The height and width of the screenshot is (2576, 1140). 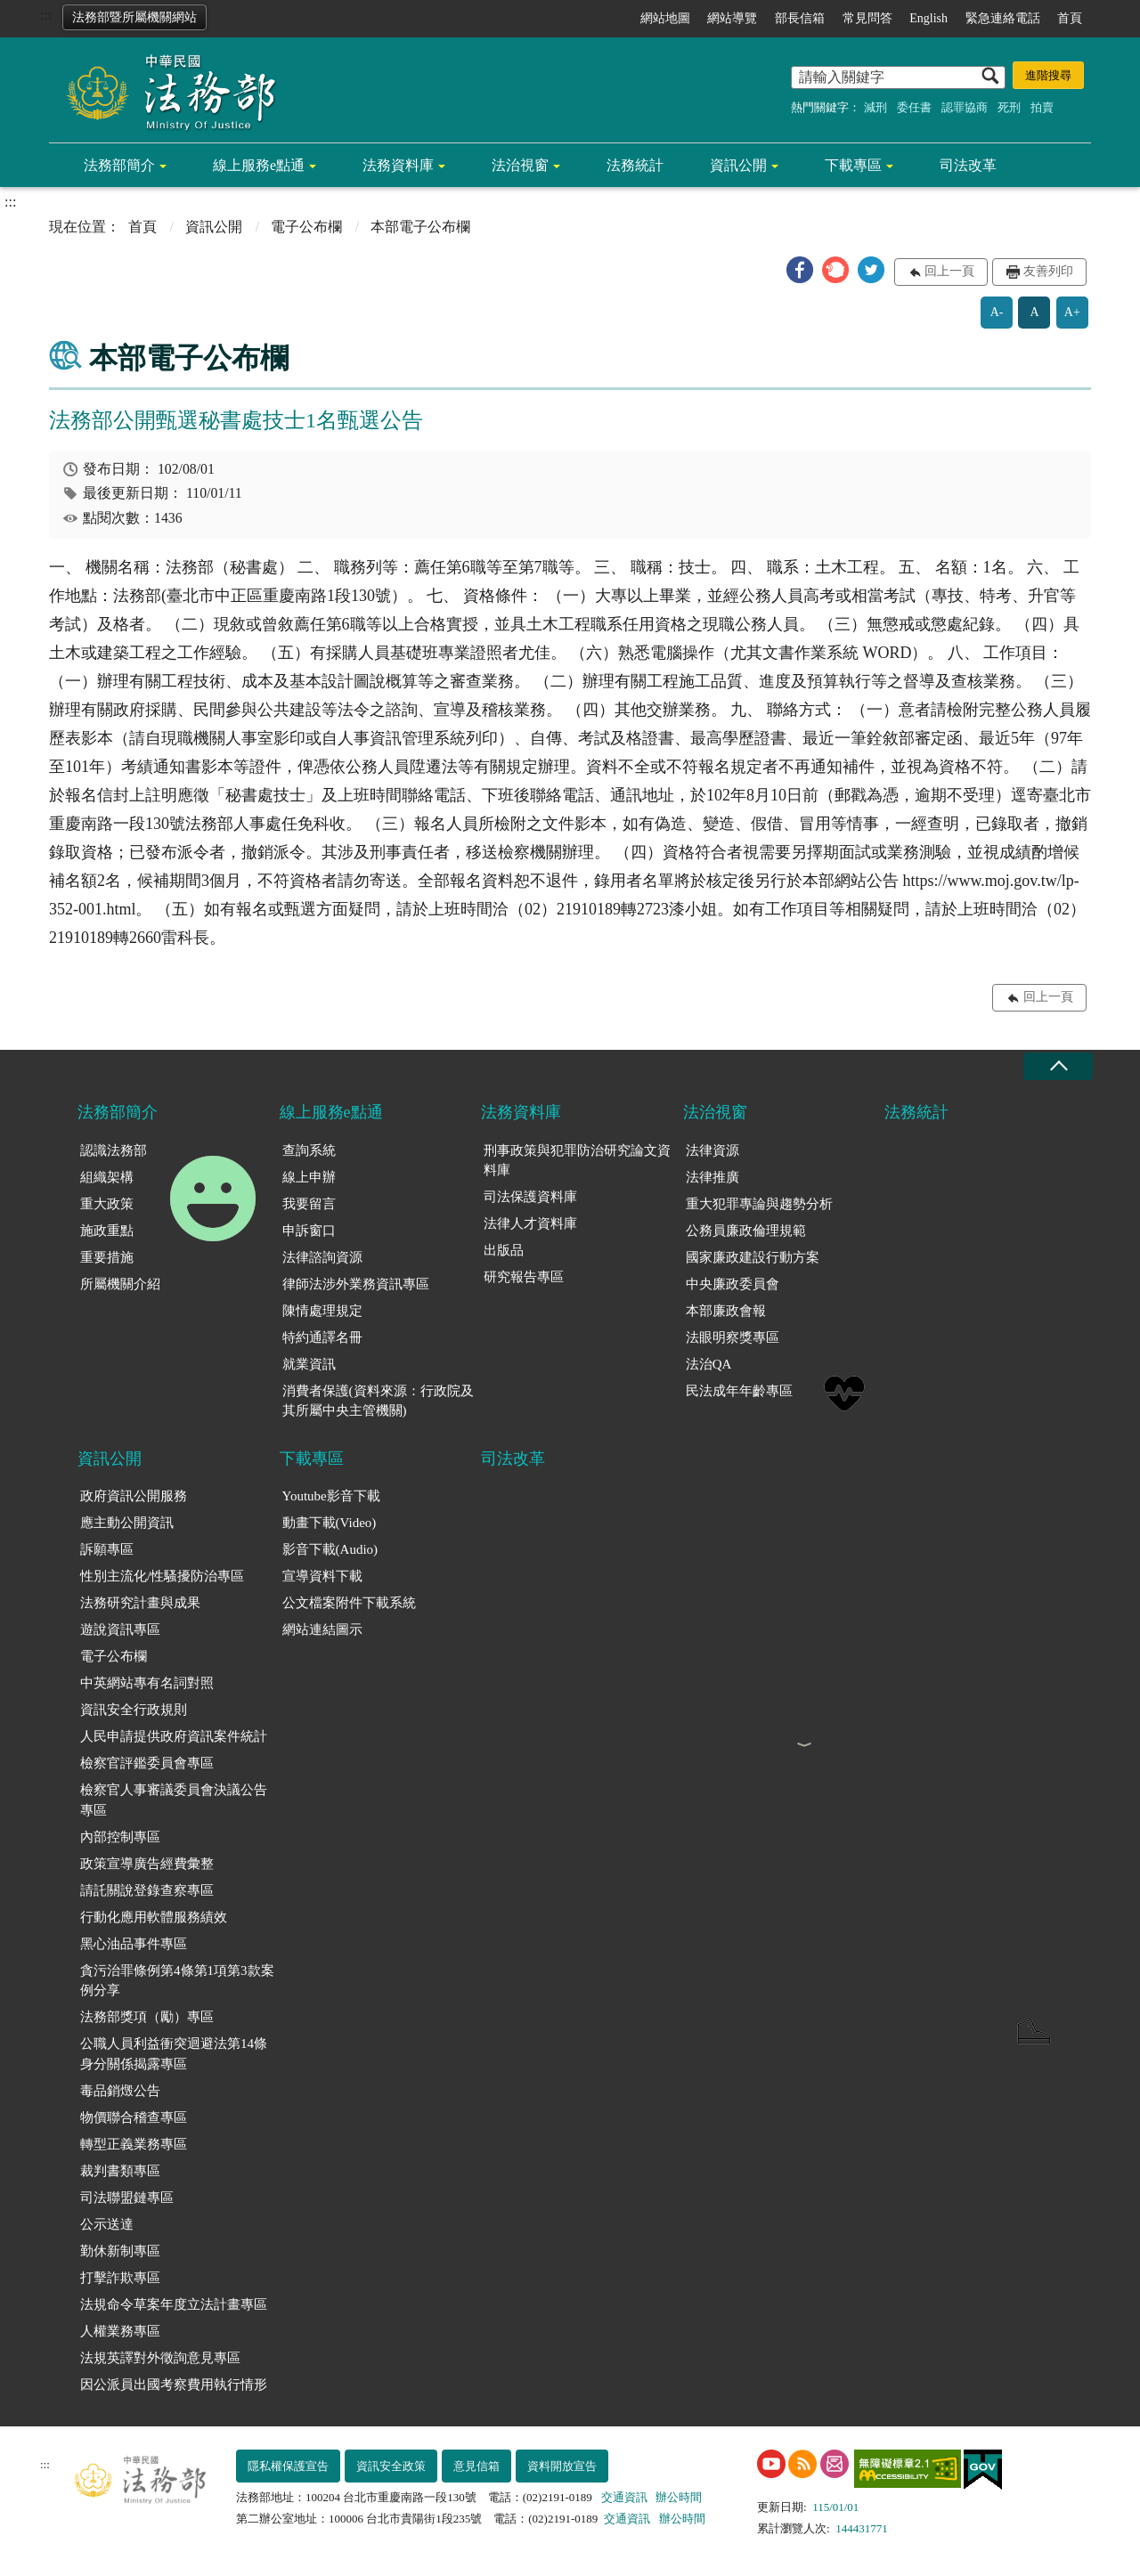 I want to click on react with laughter to a post or message, so click(x=213, y=1199).